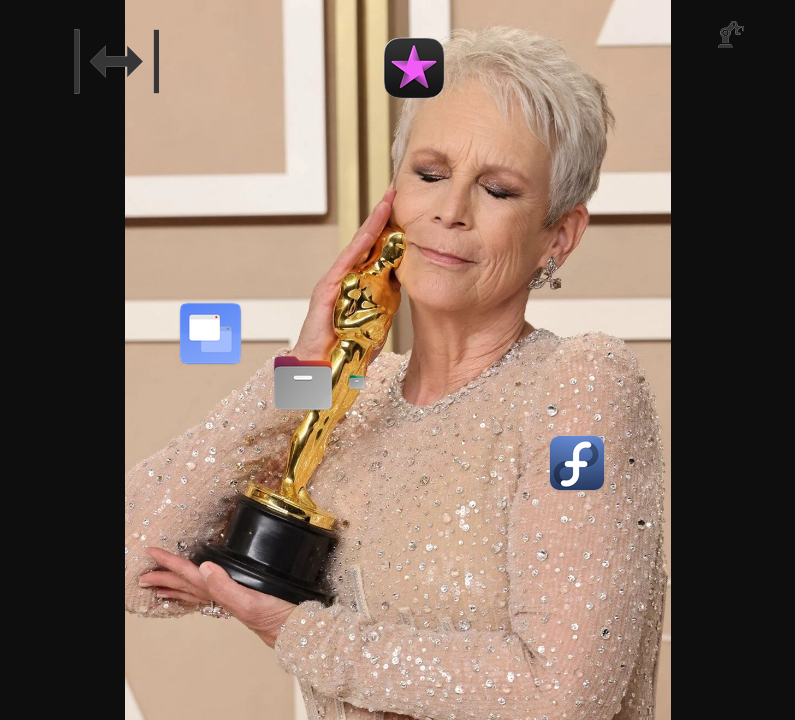 The image size is (795, 720). I want to click on open the file manager application, so click(303, 383).